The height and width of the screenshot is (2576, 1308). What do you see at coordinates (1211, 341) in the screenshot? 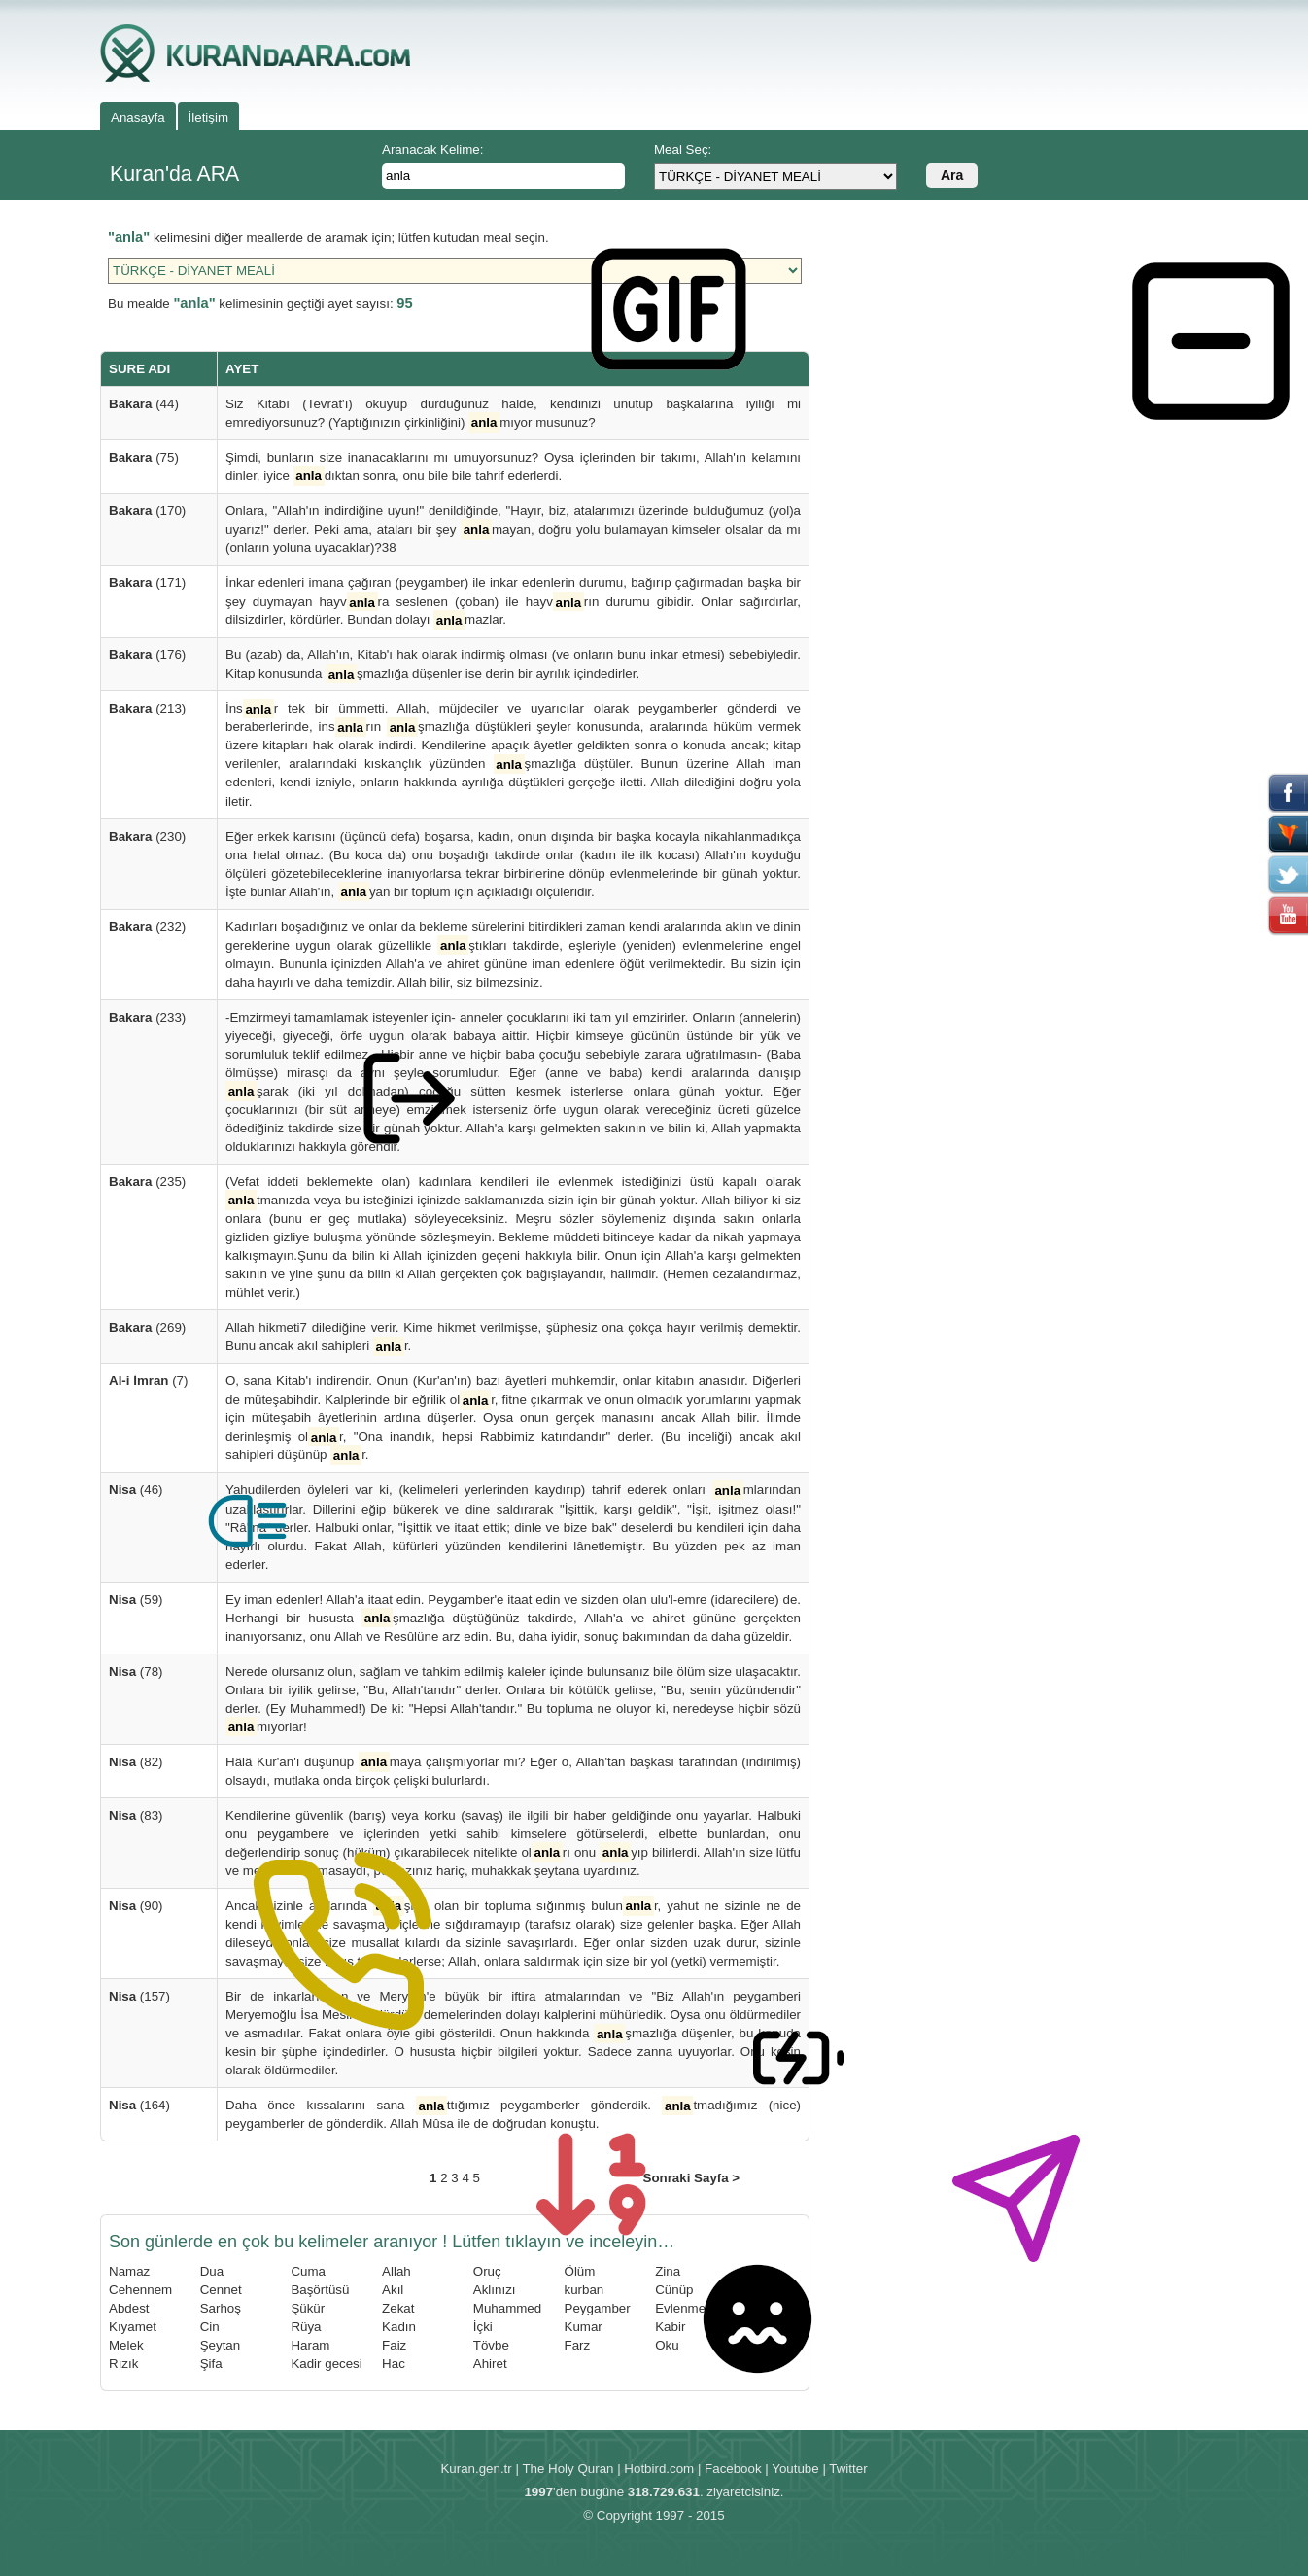
I see `collapse or minimize a section` at bounding box center [1211, 341].